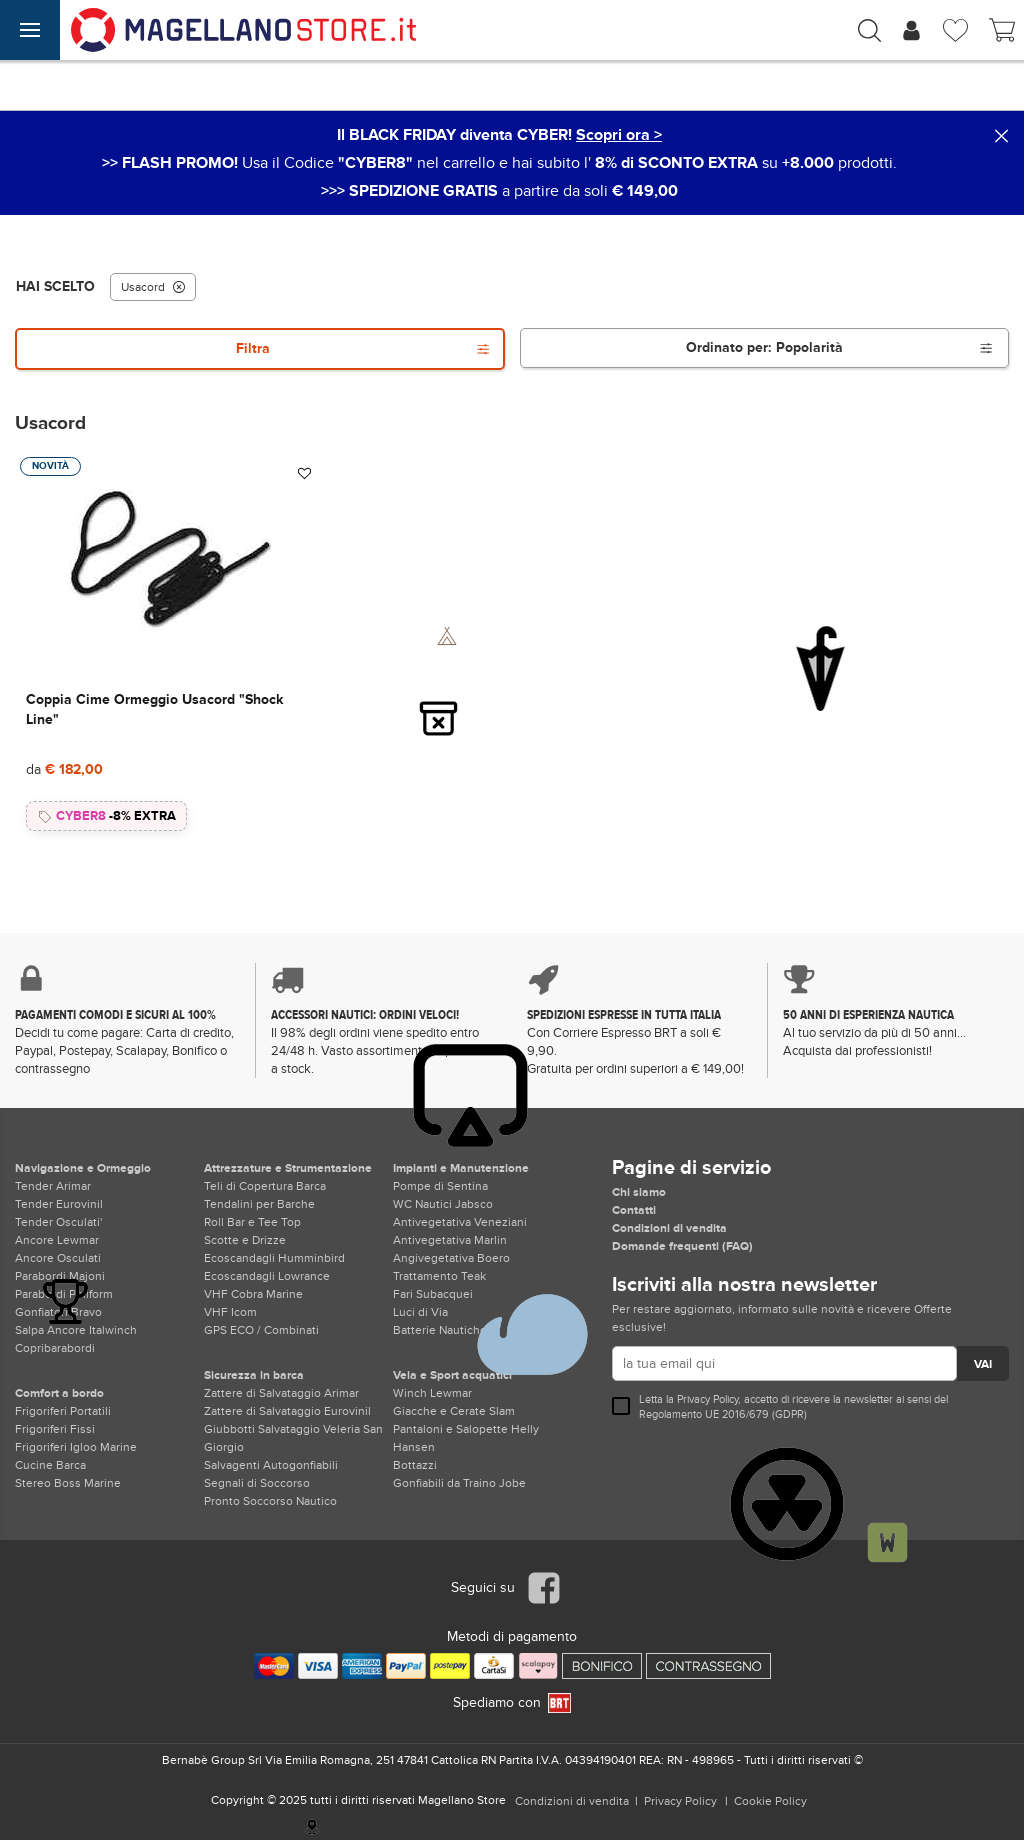 Image resolution: width=1024 pixels, height=1840 pixels. What do you see at coordinates (820, 670) in the screenshot?
I see `view weather protection or rain forecast` at bounding box center [820, 670].